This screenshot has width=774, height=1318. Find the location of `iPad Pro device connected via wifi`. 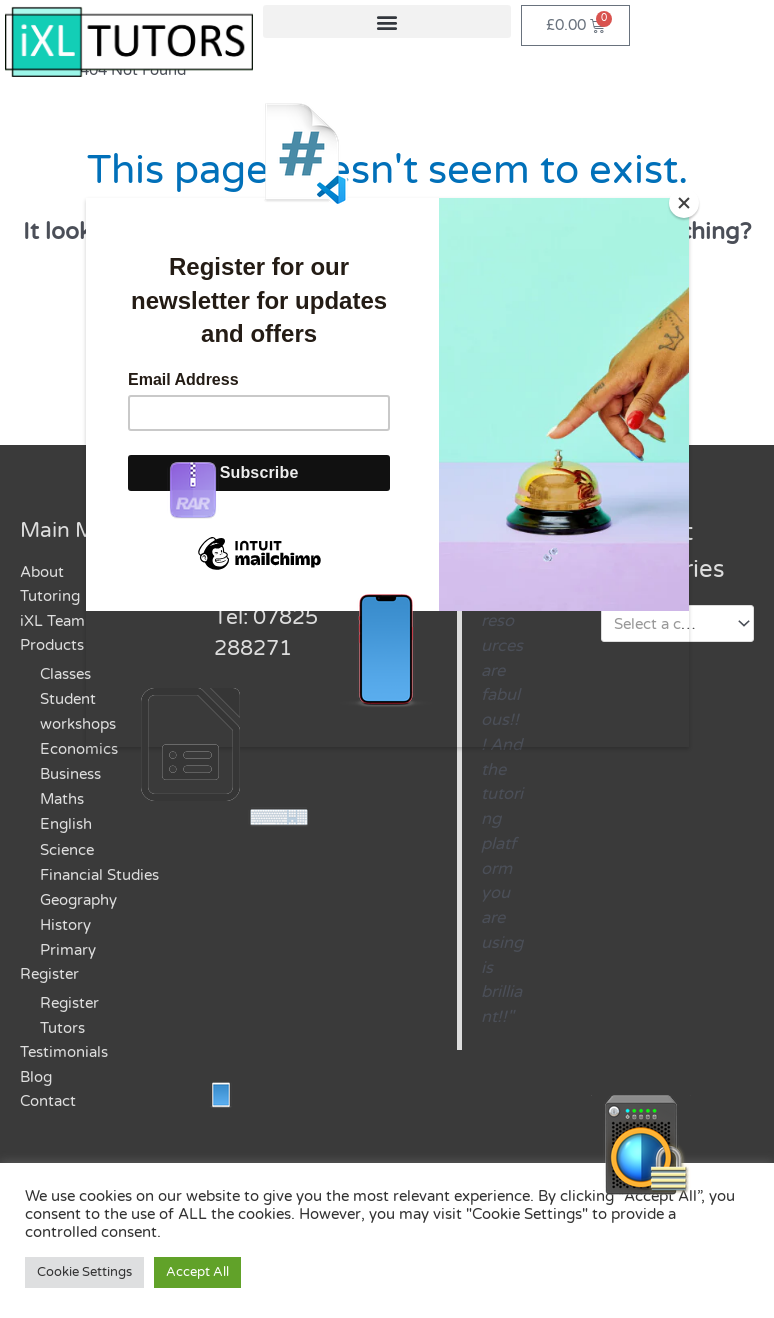

iPad Pro device connected via wifi is located at coordinates (221, 1095).